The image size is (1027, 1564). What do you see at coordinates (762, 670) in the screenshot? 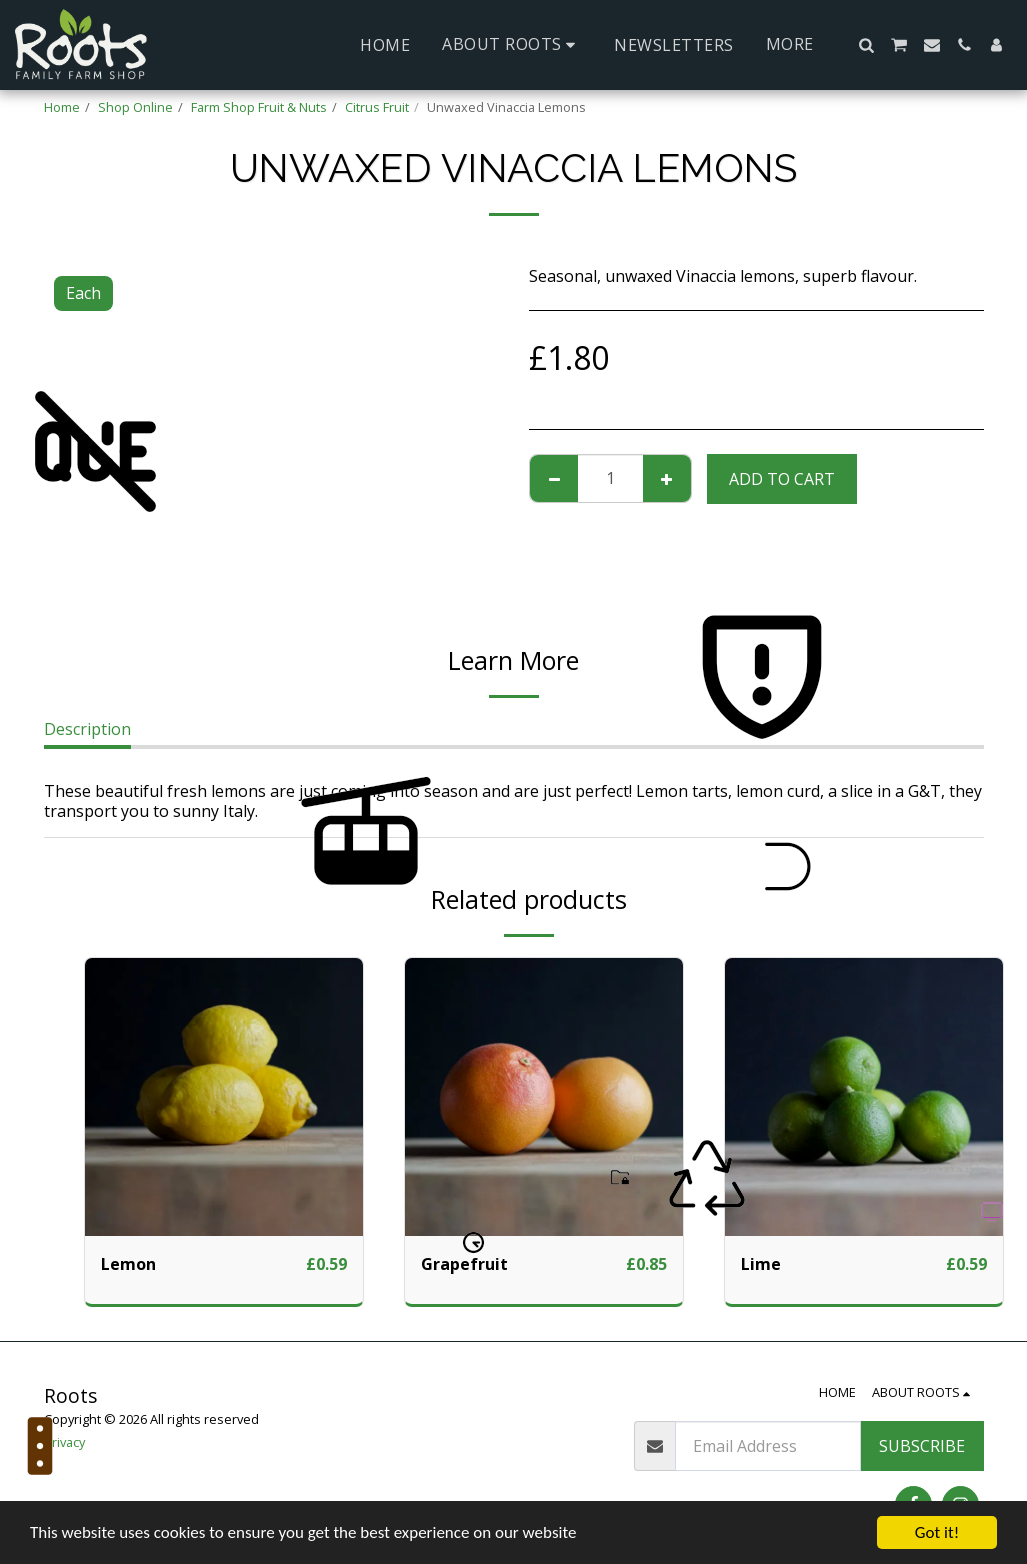
I see `security warning or alert detected` at bounding box center [762, 670].